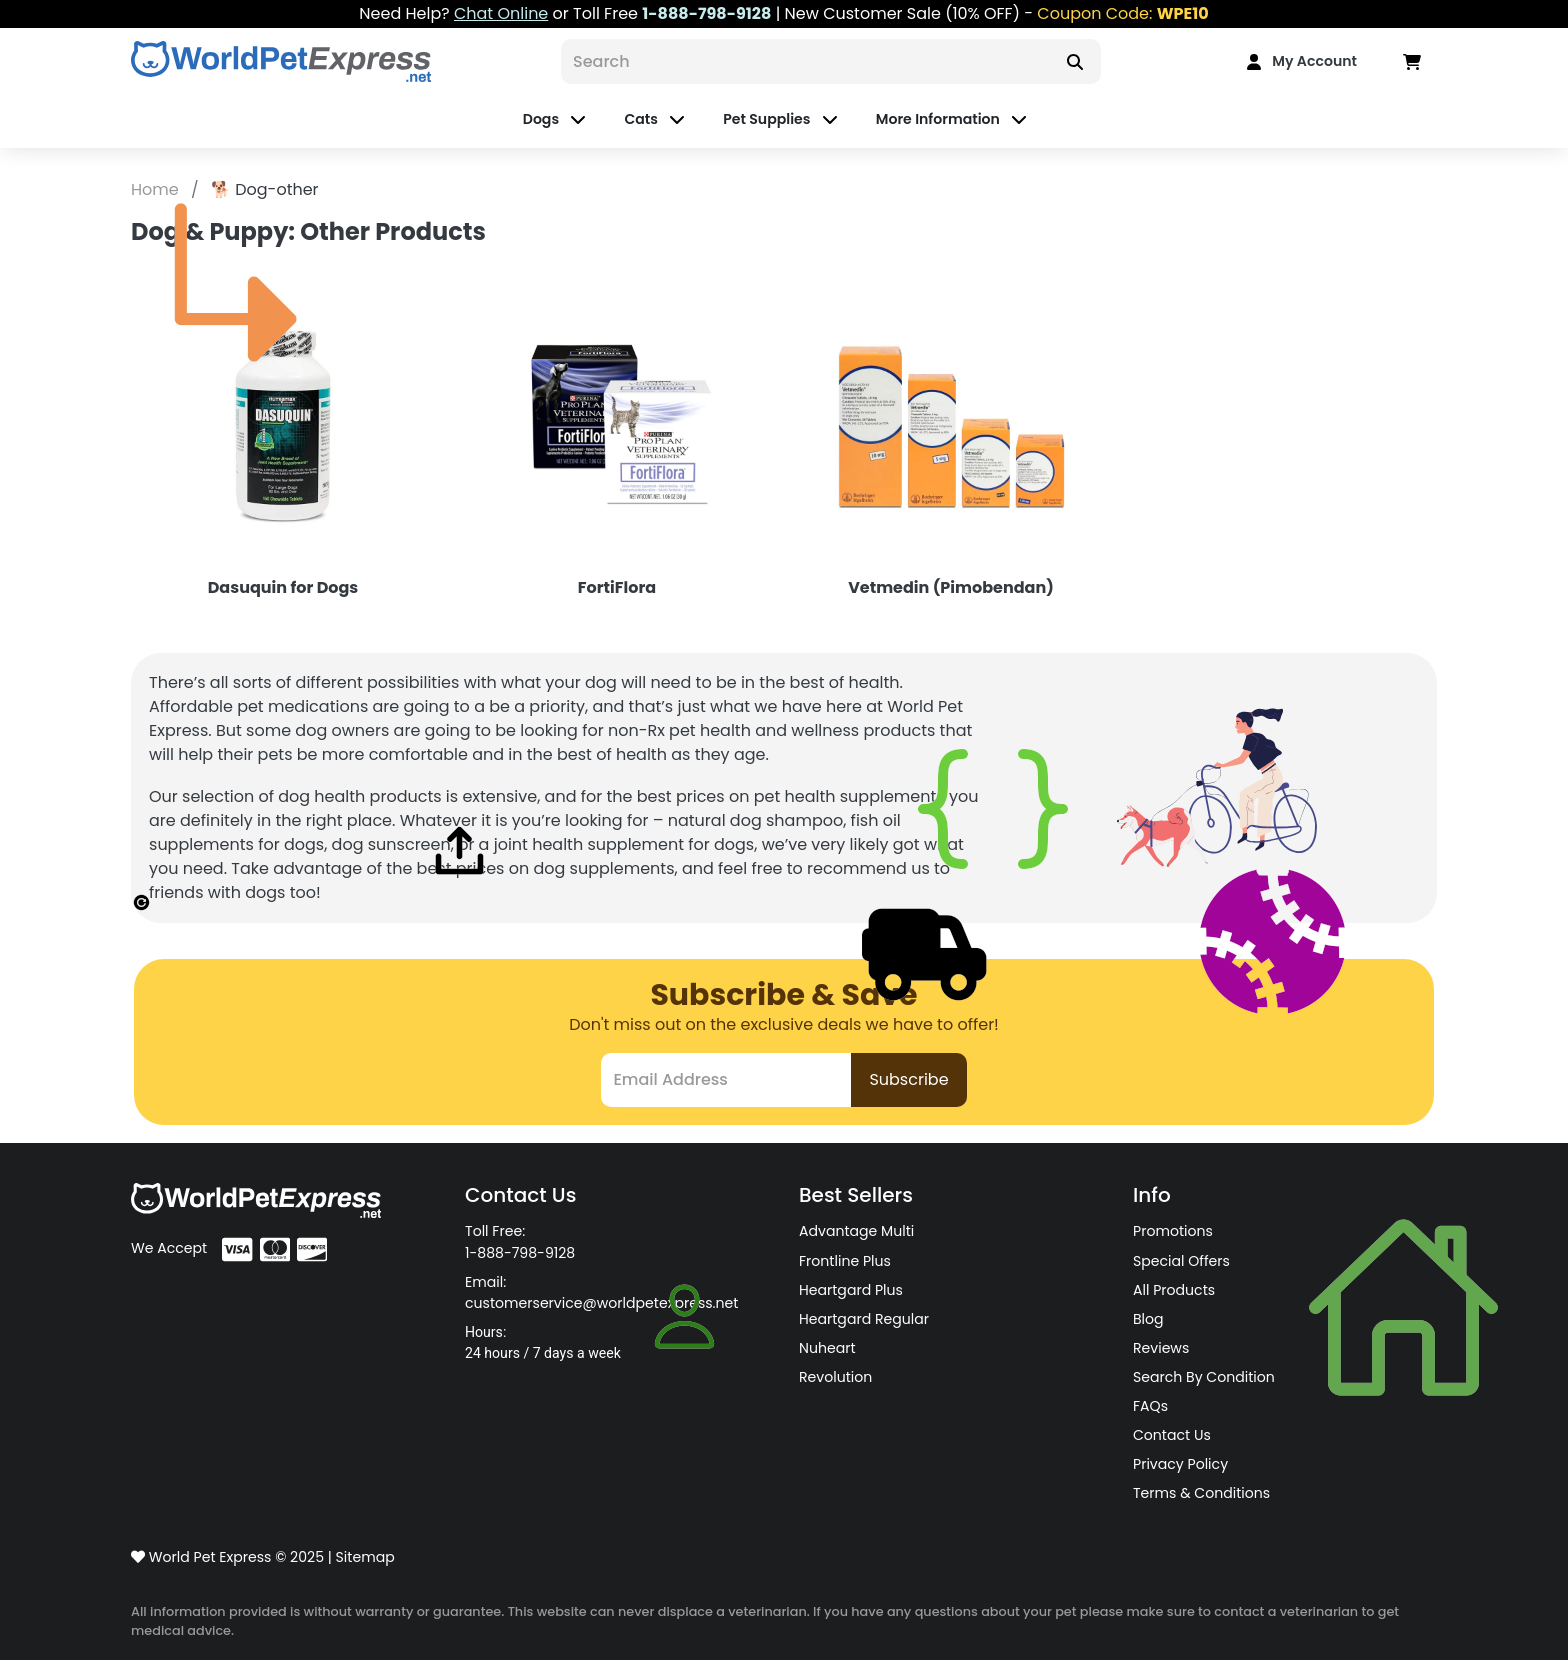 This screenshot has height=1660, width=1568. What do you see at coordinates (993, 809) in the screenshot?
I see `view or edit code` at bounding box center [993, 809].